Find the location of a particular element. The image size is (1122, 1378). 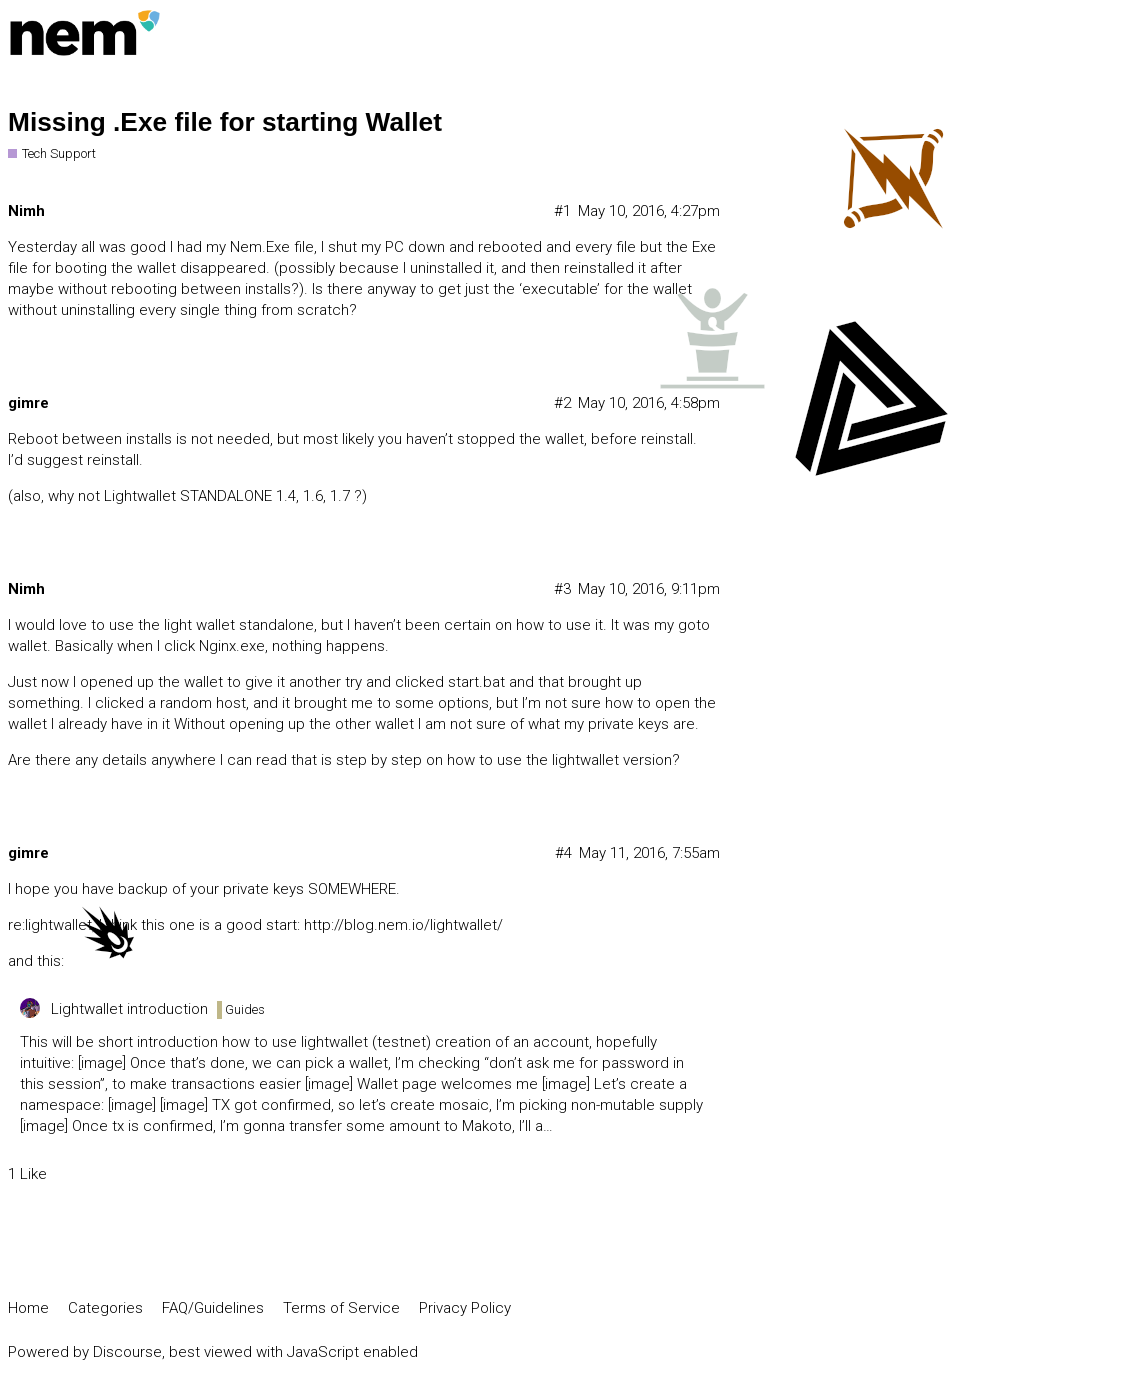

indicates an impossible object or paradox concept is located at coordinates (870, 398).